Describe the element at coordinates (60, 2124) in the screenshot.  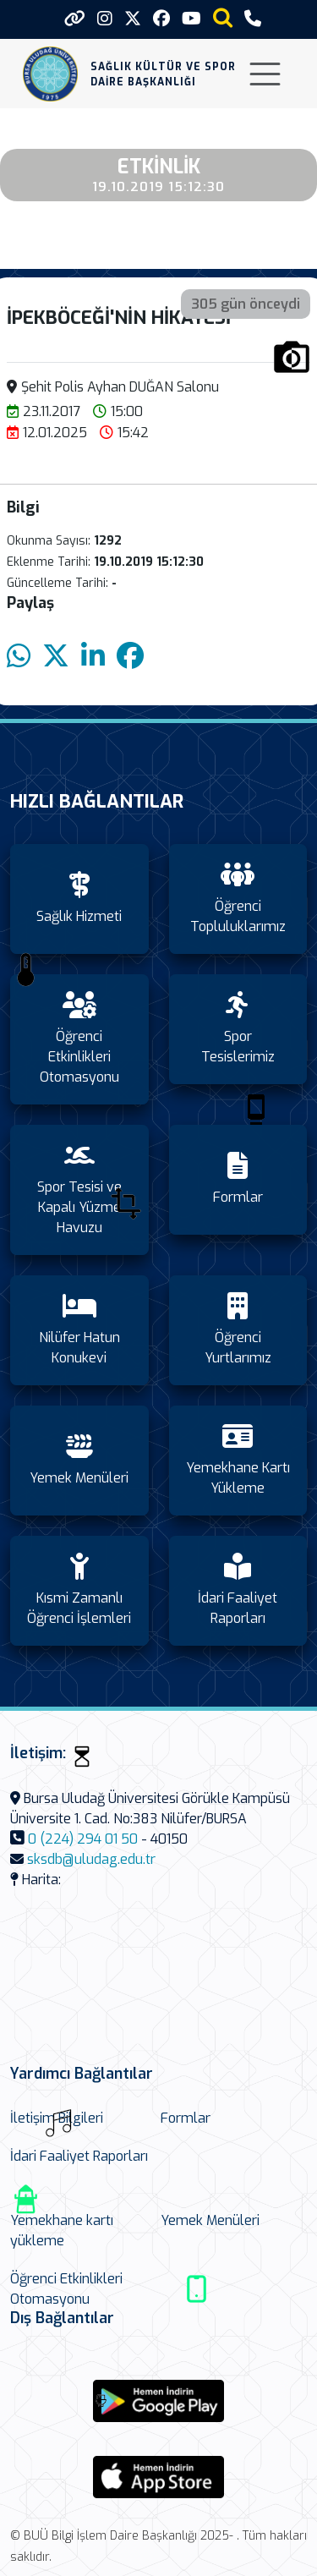
I see `access music or audio player` at that location.